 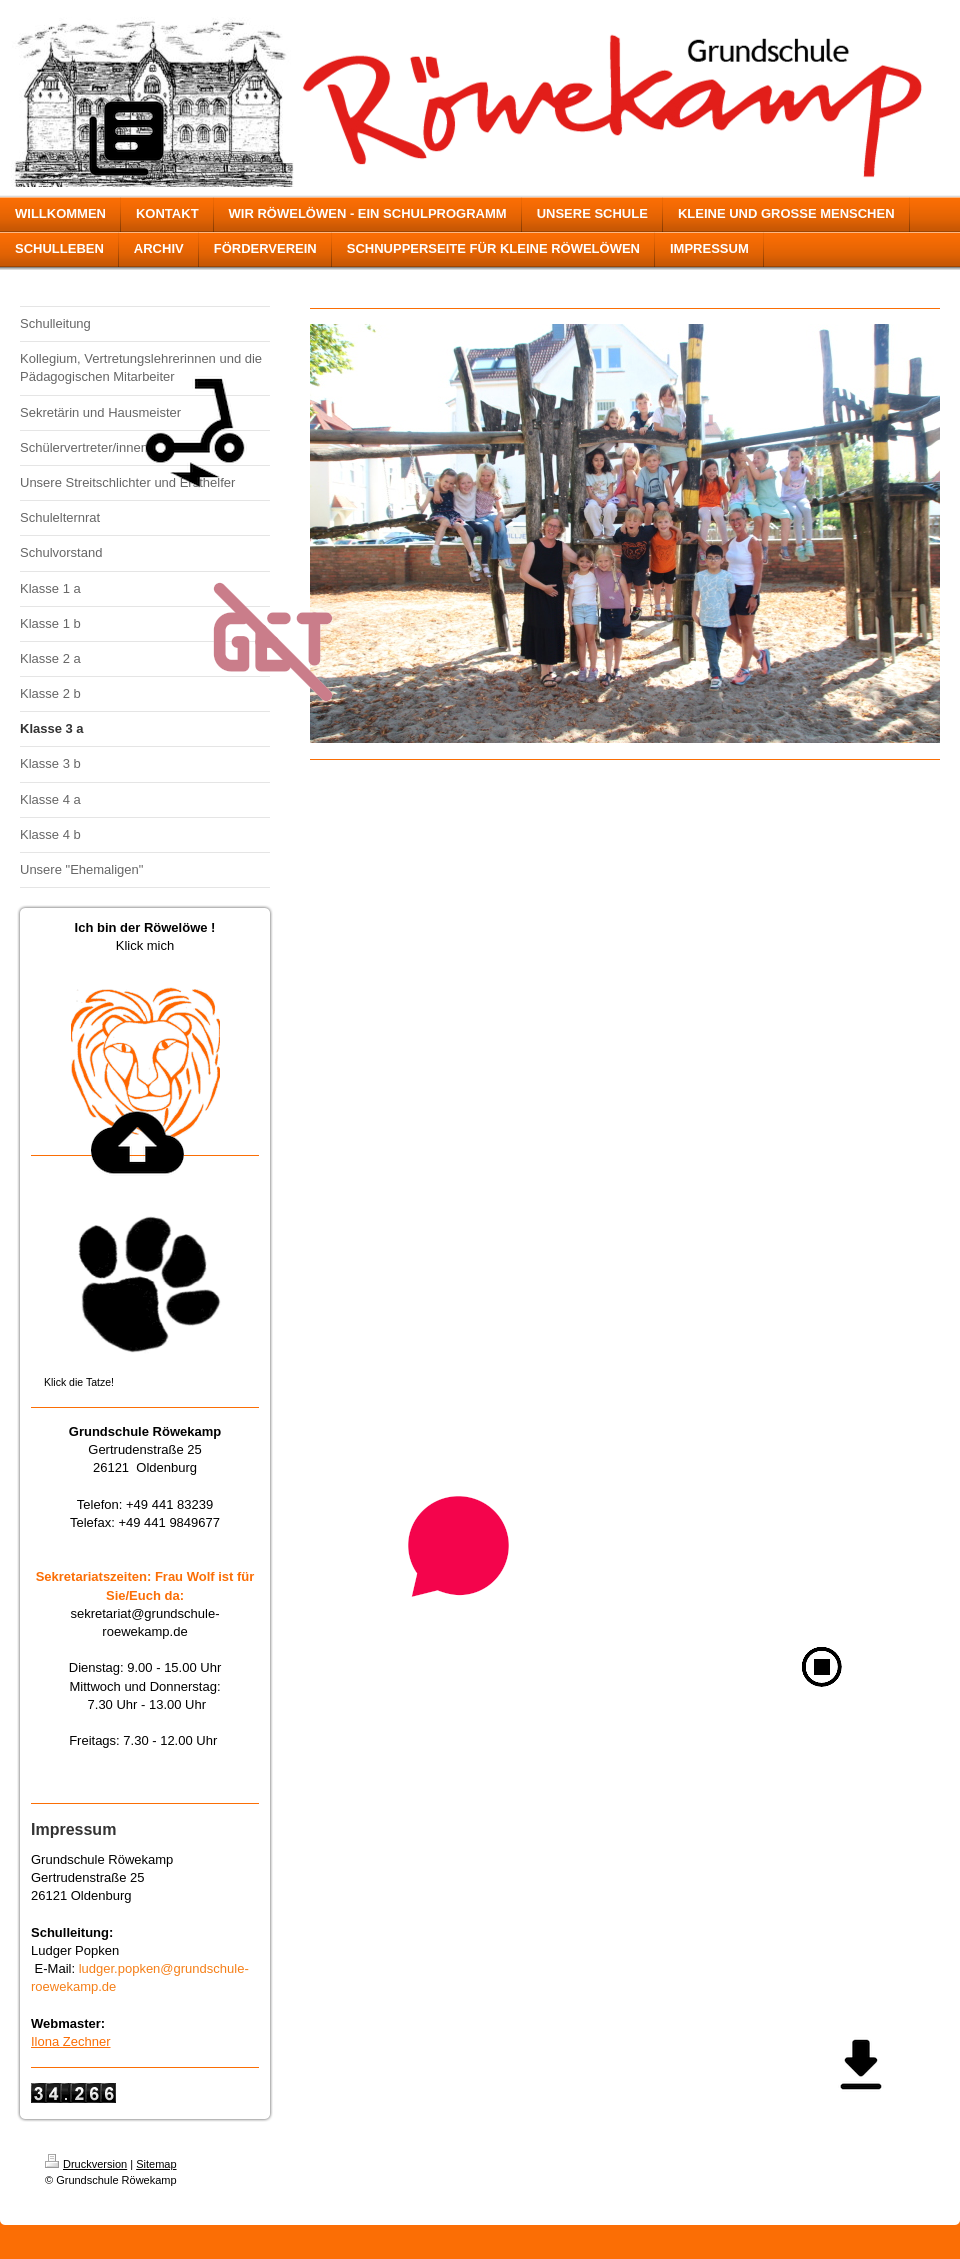 What do you see at coordinates (195, 433) in the screenshot?
I see `find nearby electric scooter rentals` at bounding box center [195, 433].